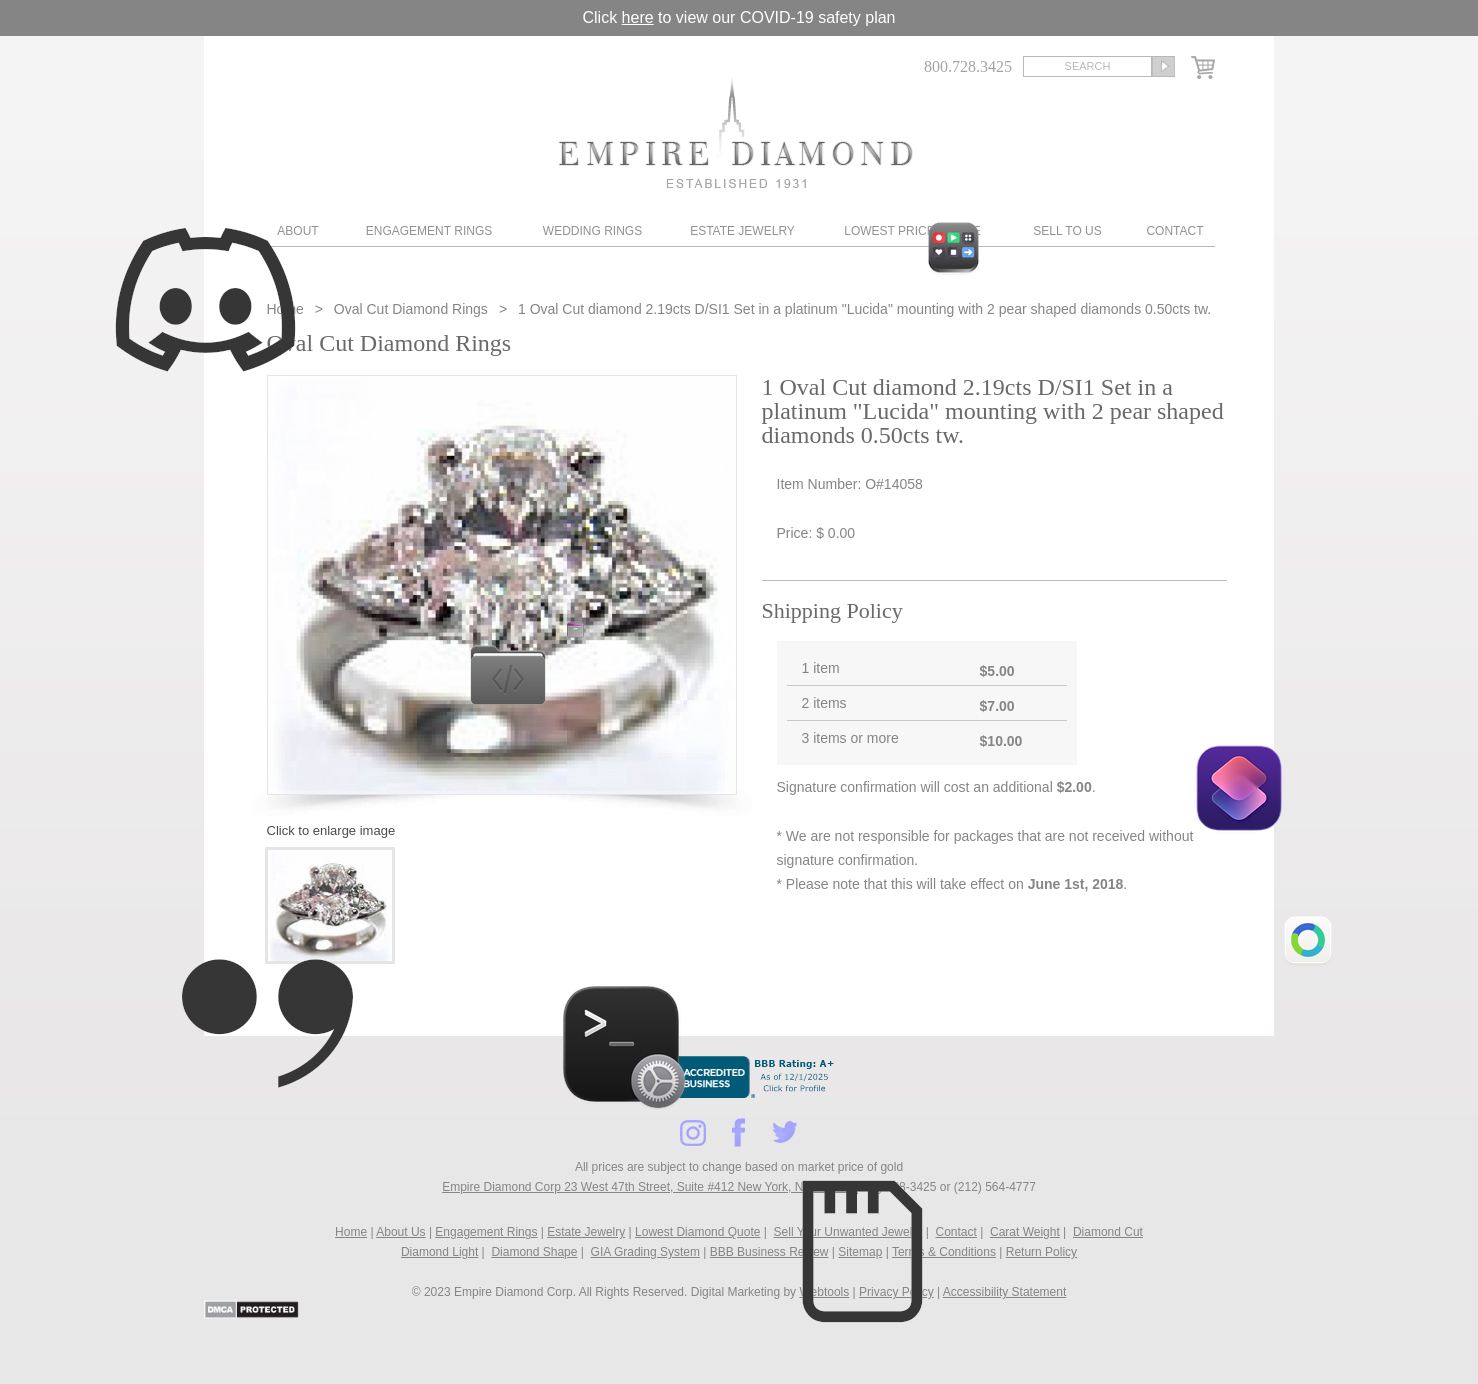  What do you see at coordinates (205, 299) in the screenshot?
I see `open Discord app` at bounding box center [205, 299].